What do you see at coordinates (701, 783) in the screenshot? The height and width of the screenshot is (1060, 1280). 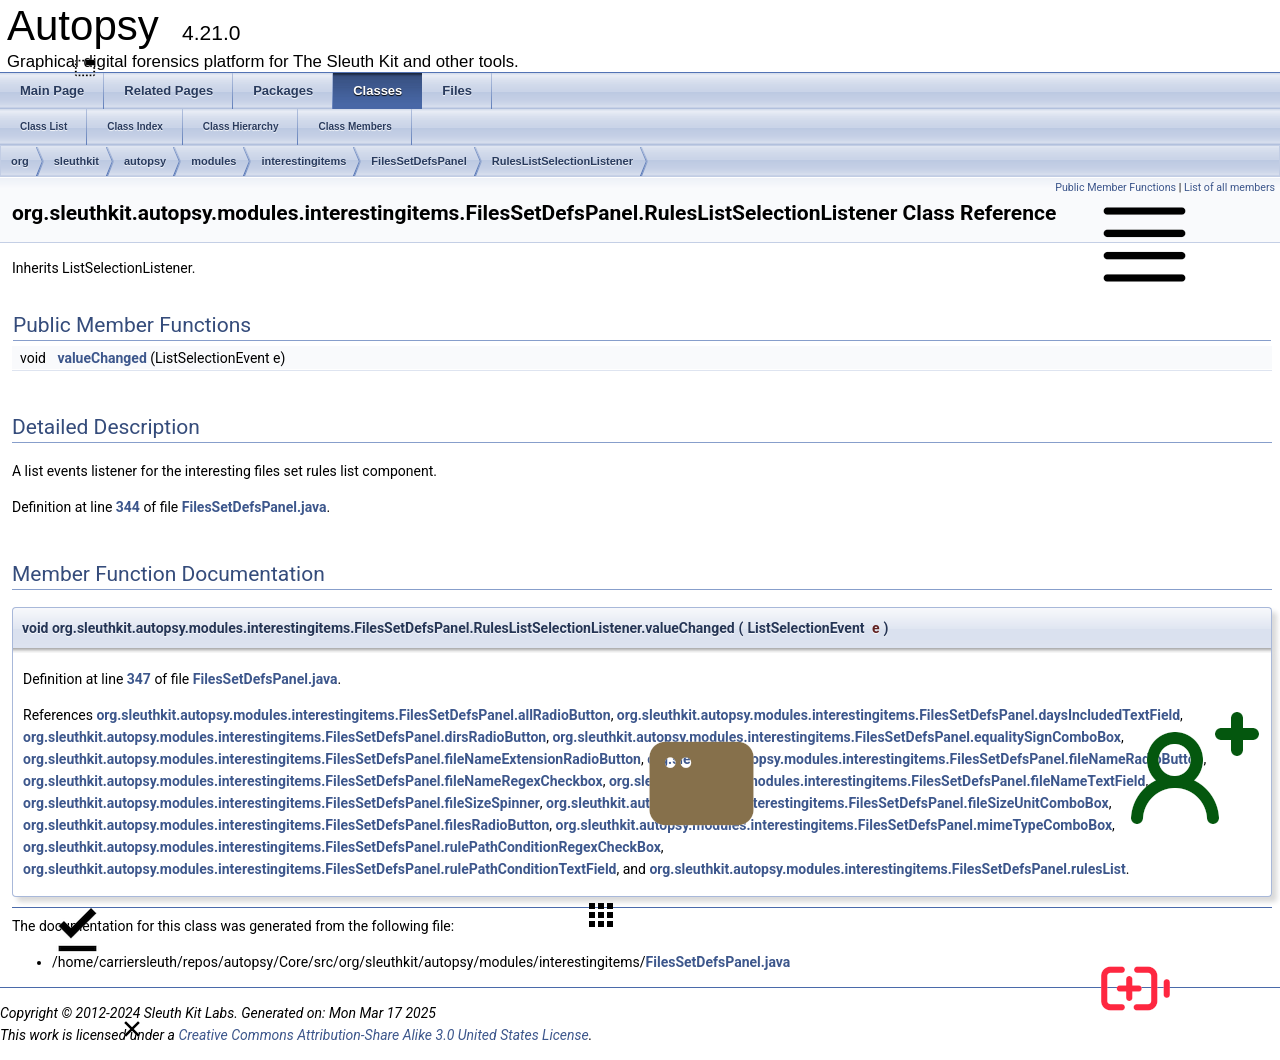 I see `open application window` at bounding box center [701, 783].